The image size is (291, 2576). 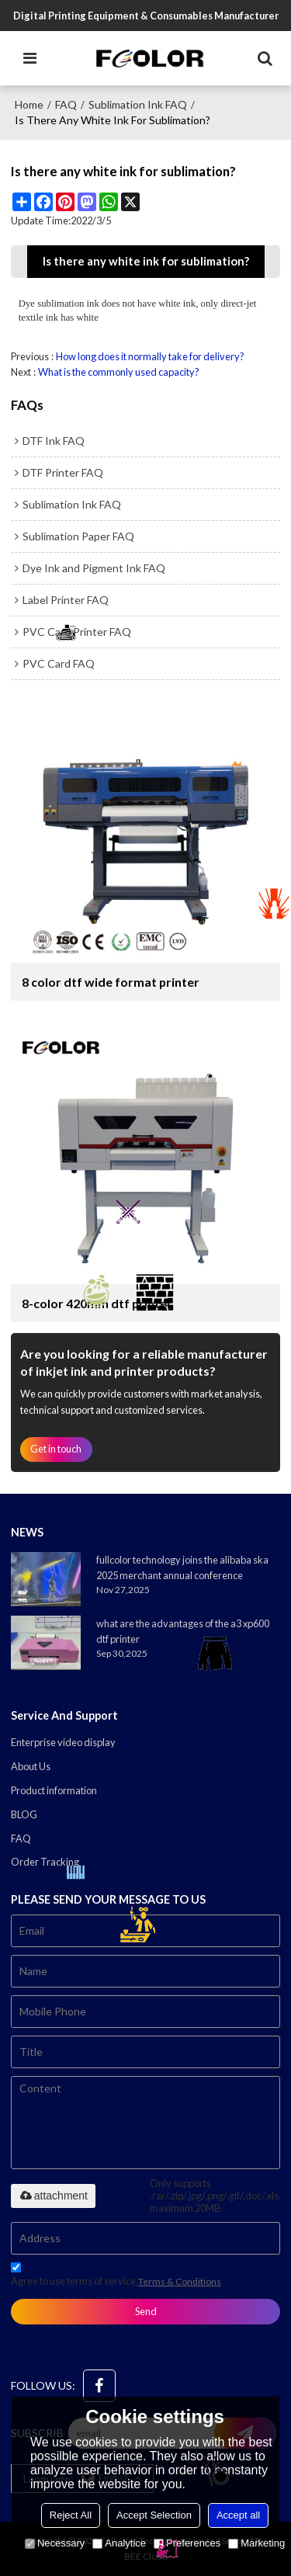 I want to click on build or place a stone wall in-game, so click(x=154, y=1292).